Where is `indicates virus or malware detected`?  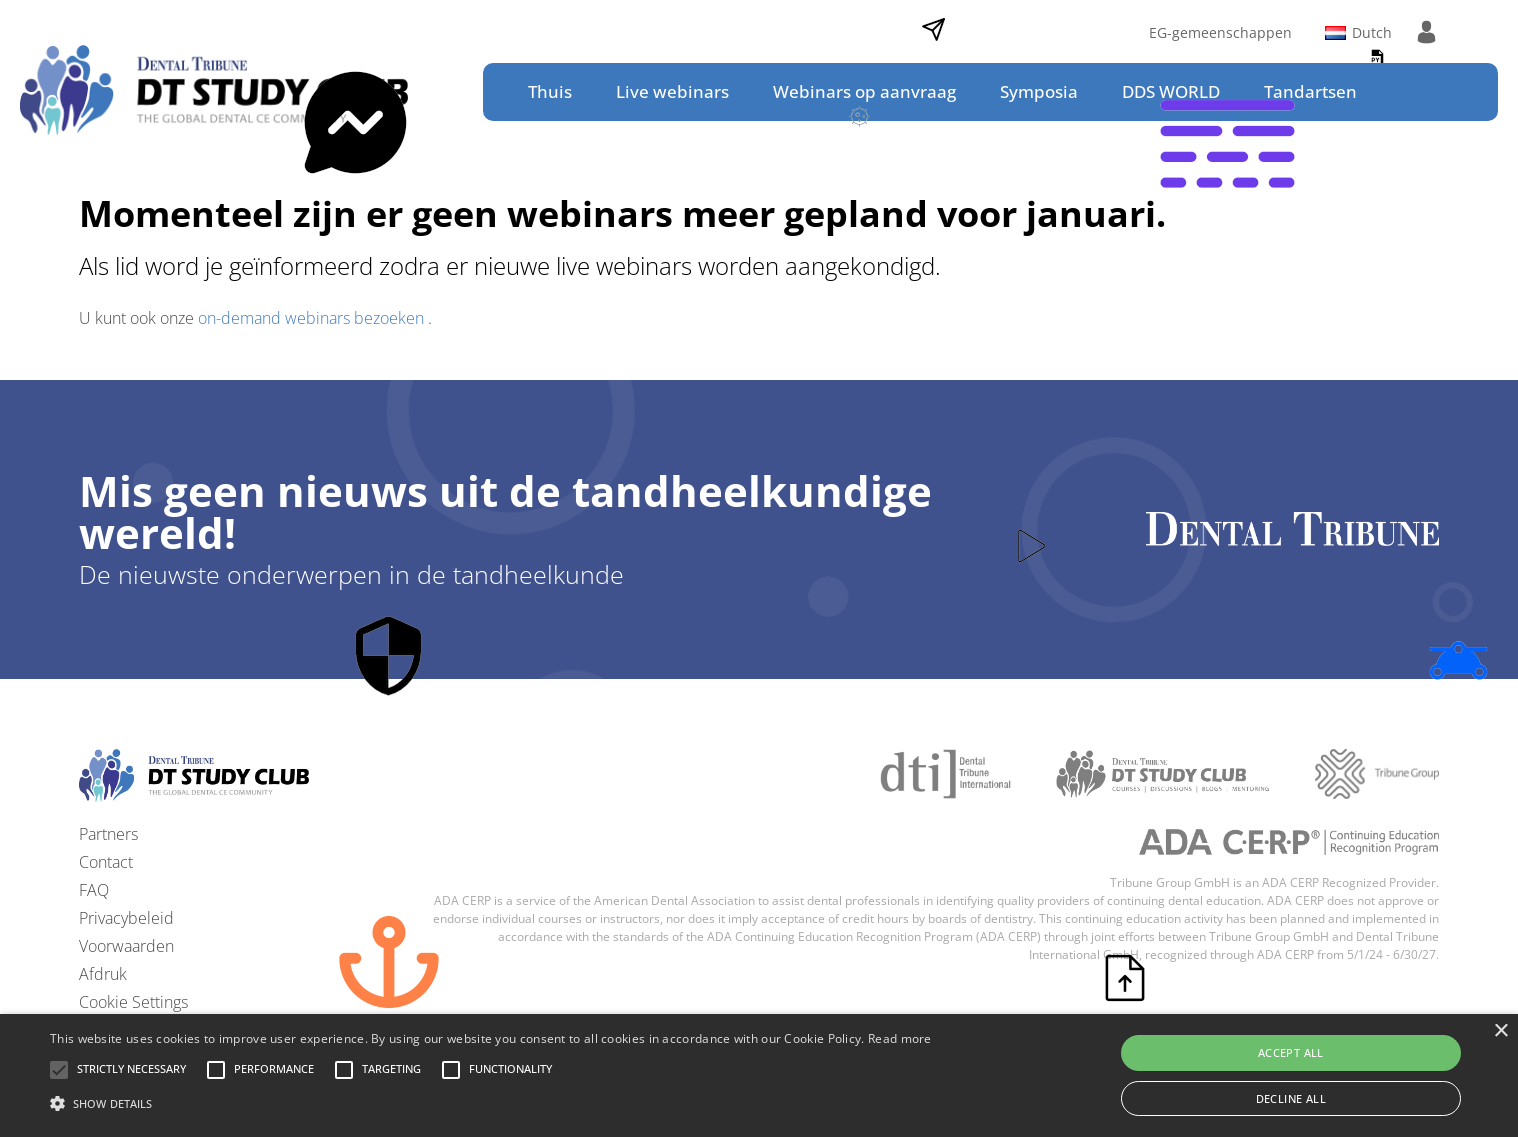
indicates virus or malware detected is located at coordinates (859, 116).